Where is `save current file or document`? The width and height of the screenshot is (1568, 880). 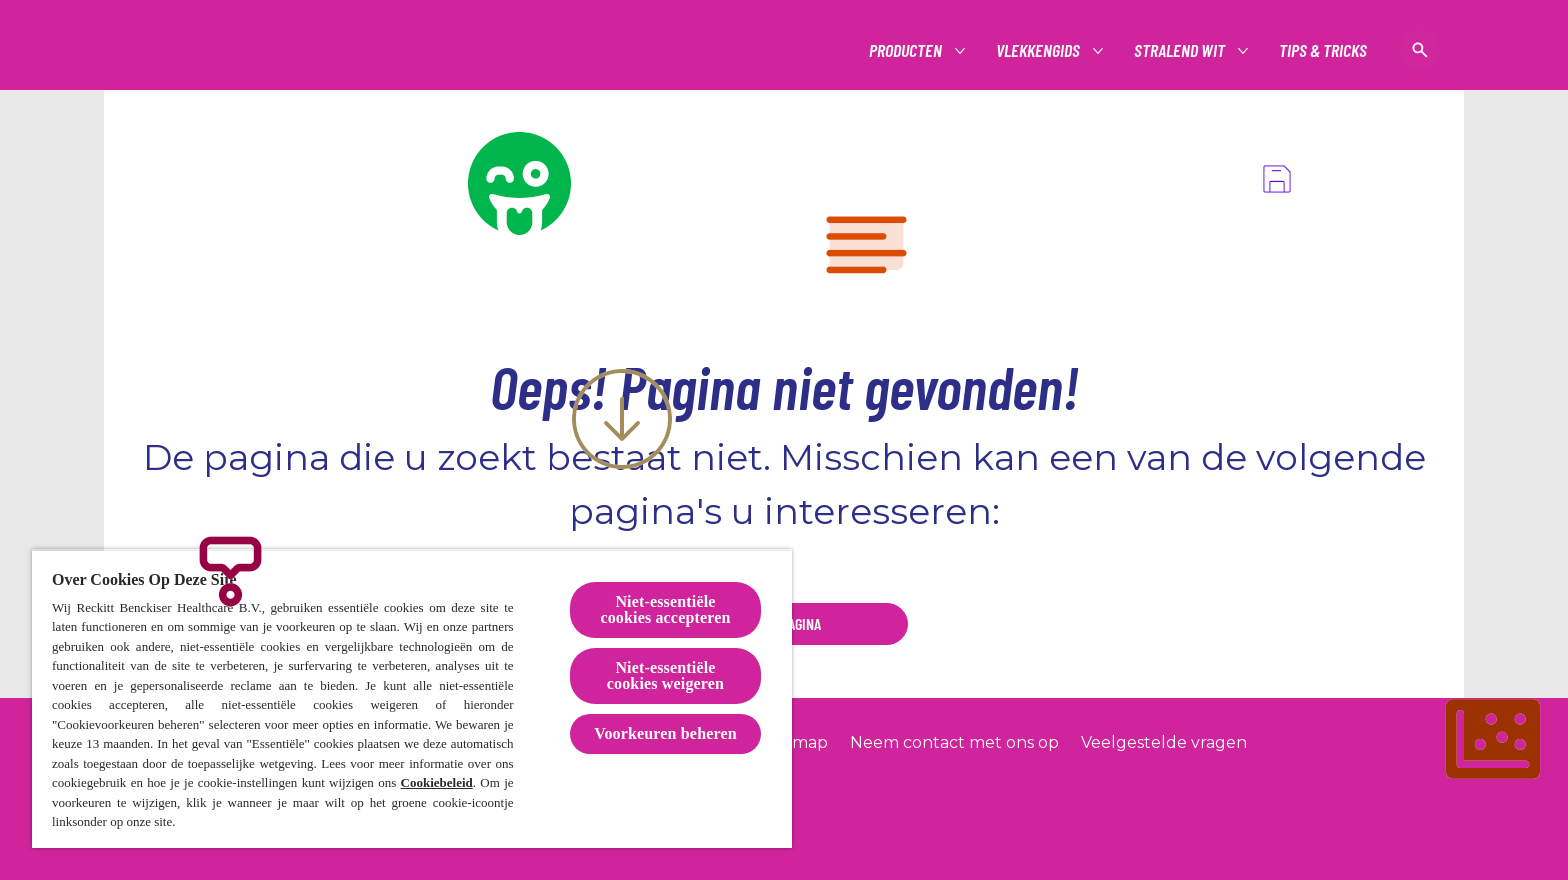
save current file or document is located at coordinates (1277, 179).